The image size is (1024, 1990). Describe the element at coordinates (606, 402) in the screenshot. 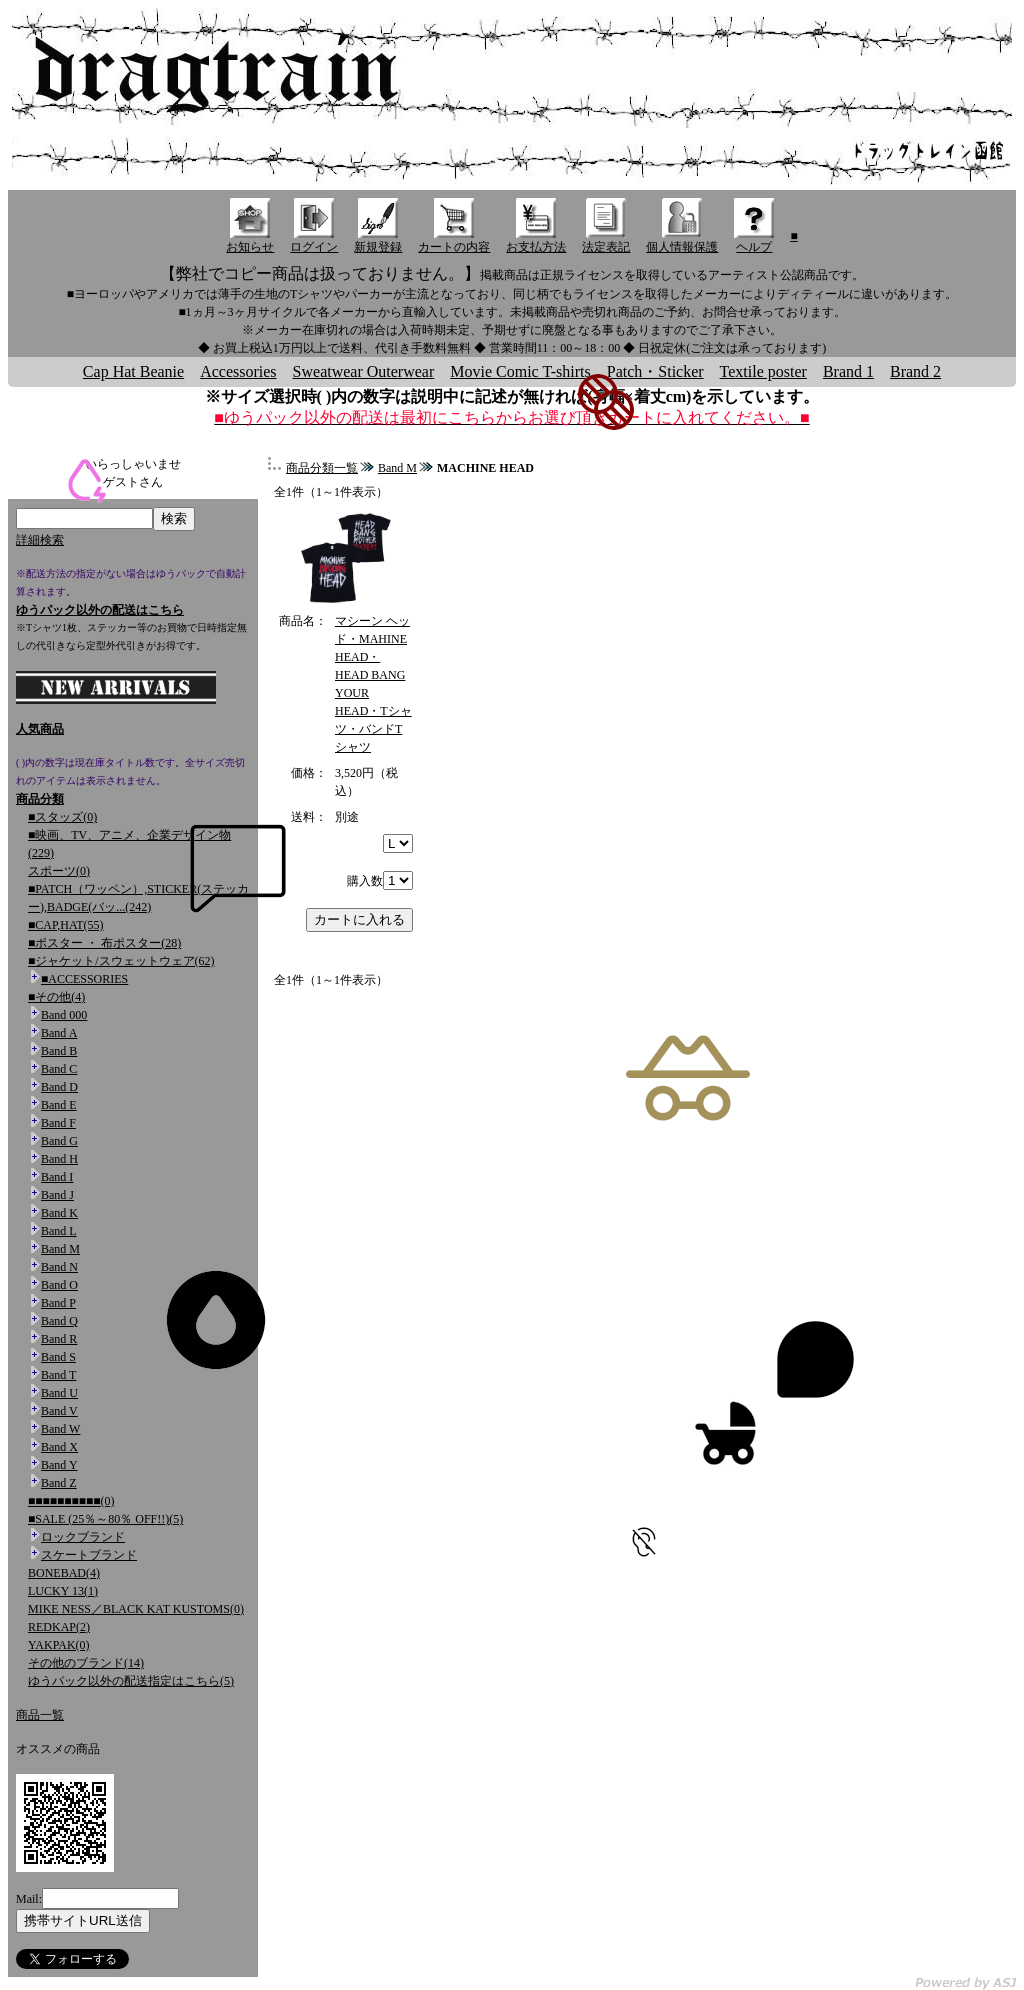

I see `exclude overlapping elements from selection` at that location.